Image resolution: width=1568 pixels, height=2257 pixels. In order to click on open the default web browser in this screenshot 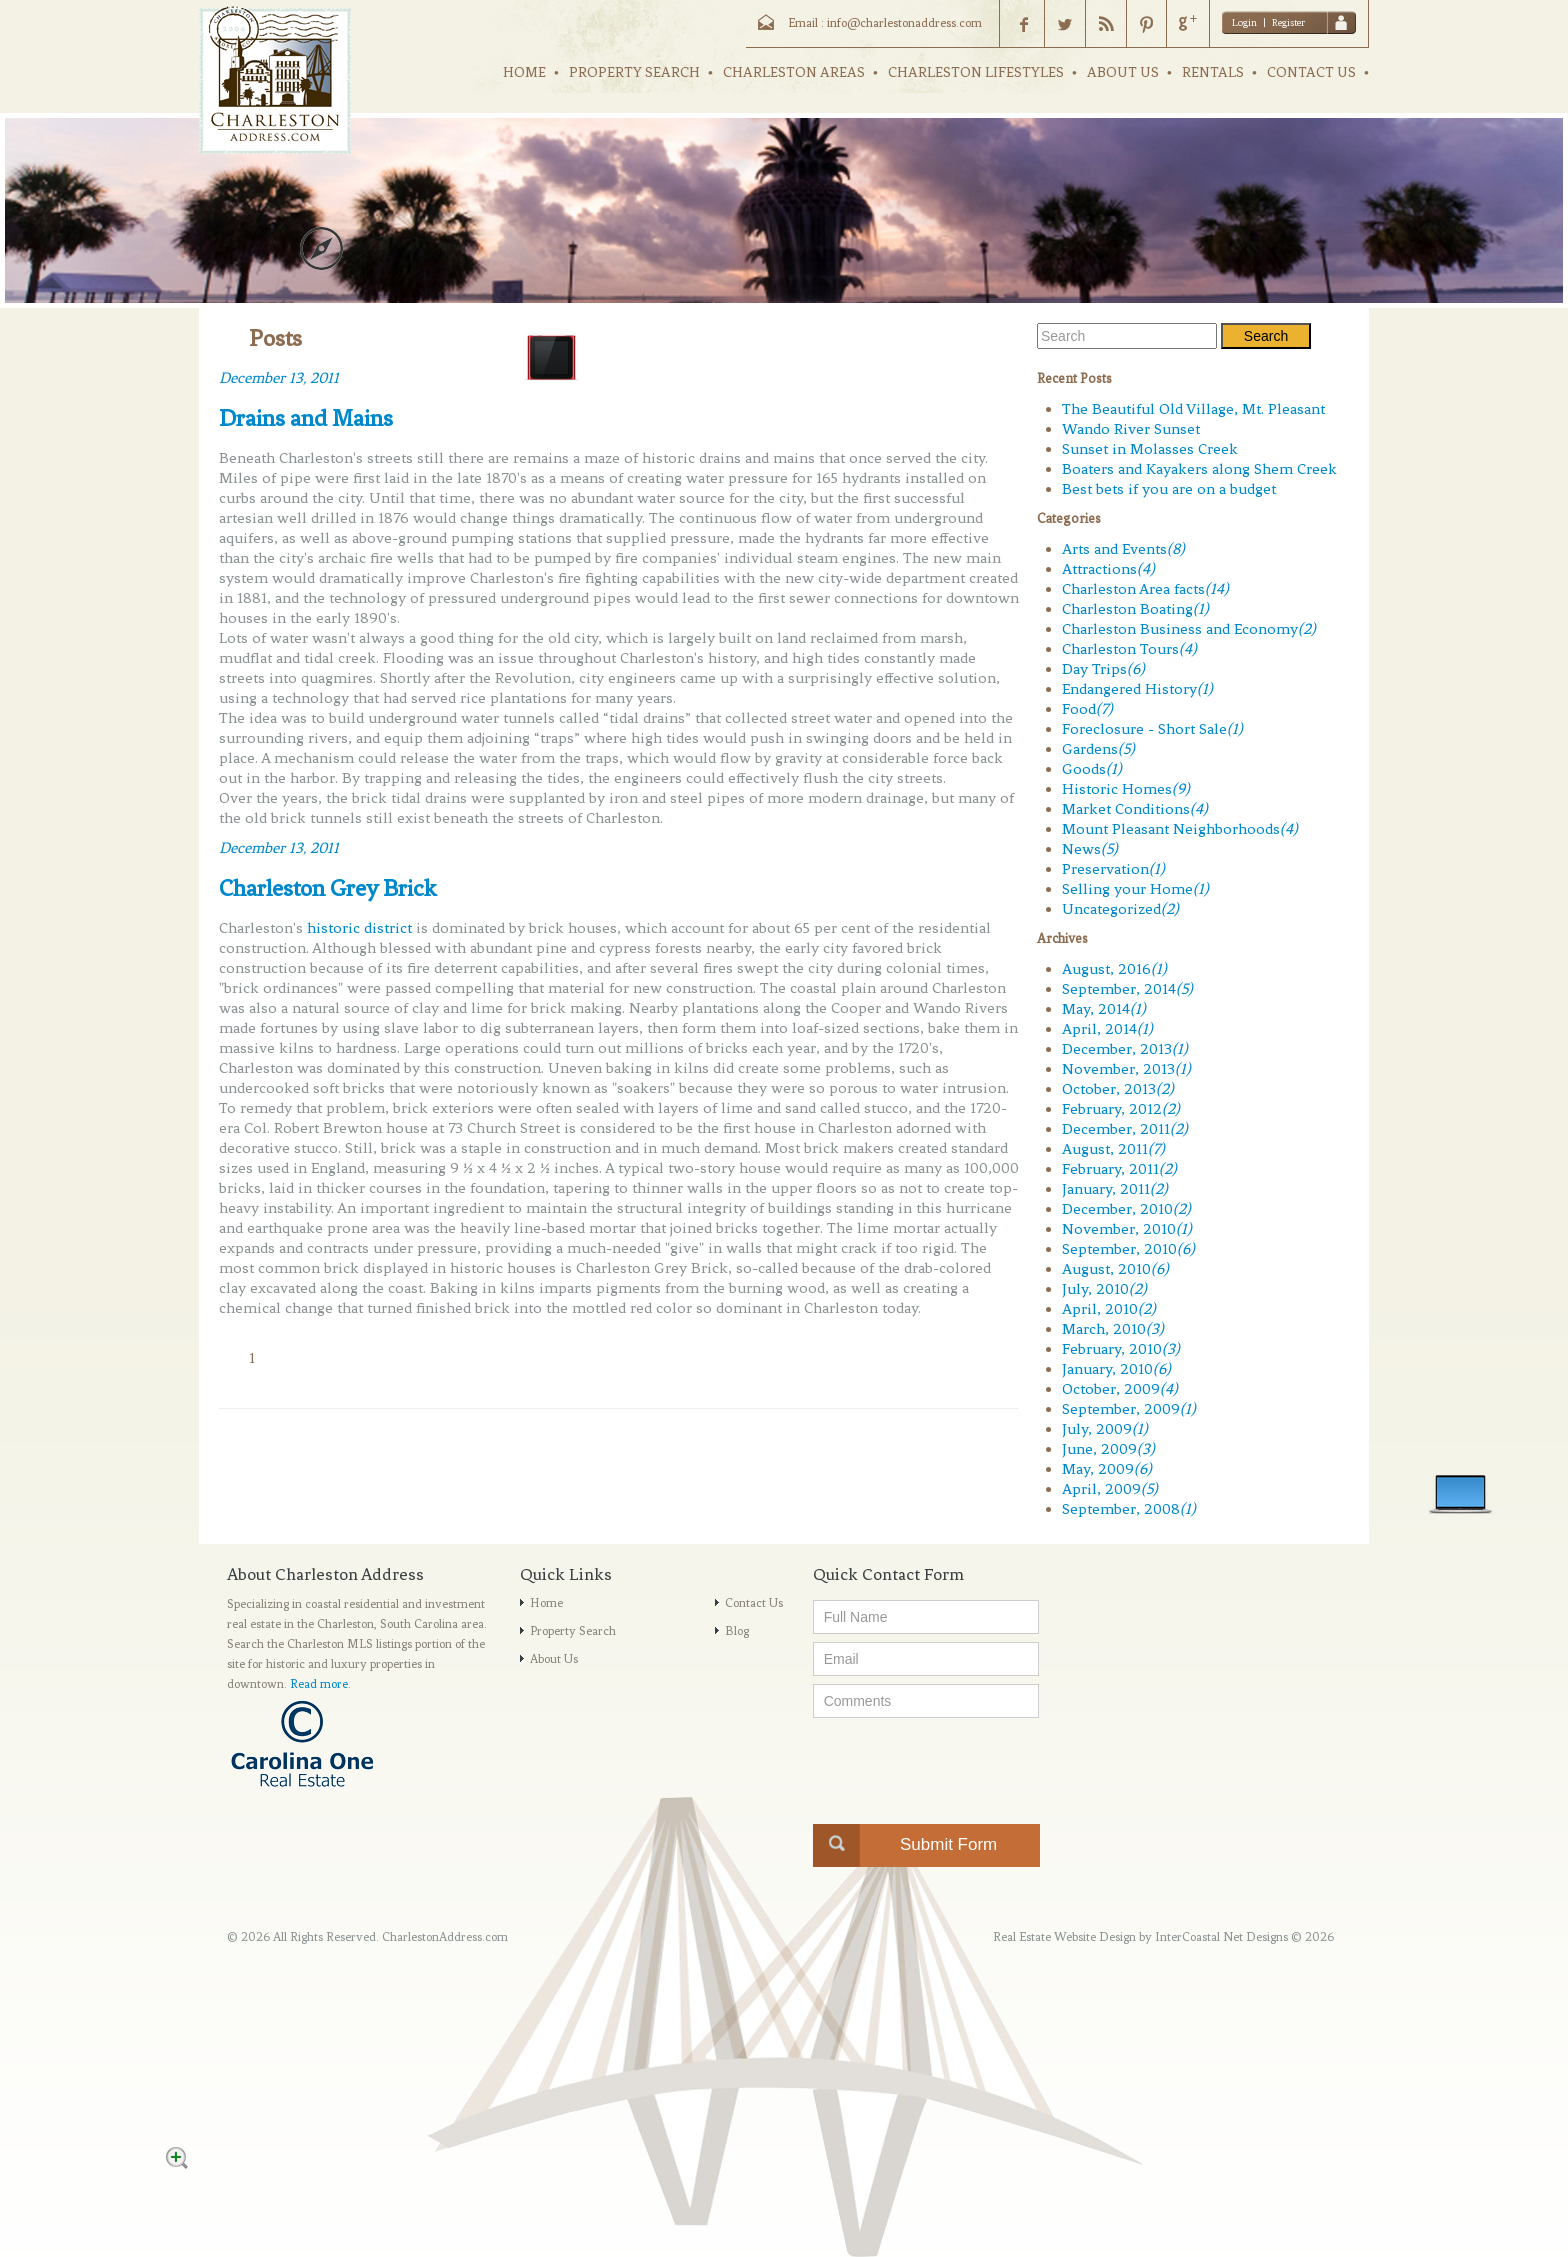, I will do `click(321, 248)`.